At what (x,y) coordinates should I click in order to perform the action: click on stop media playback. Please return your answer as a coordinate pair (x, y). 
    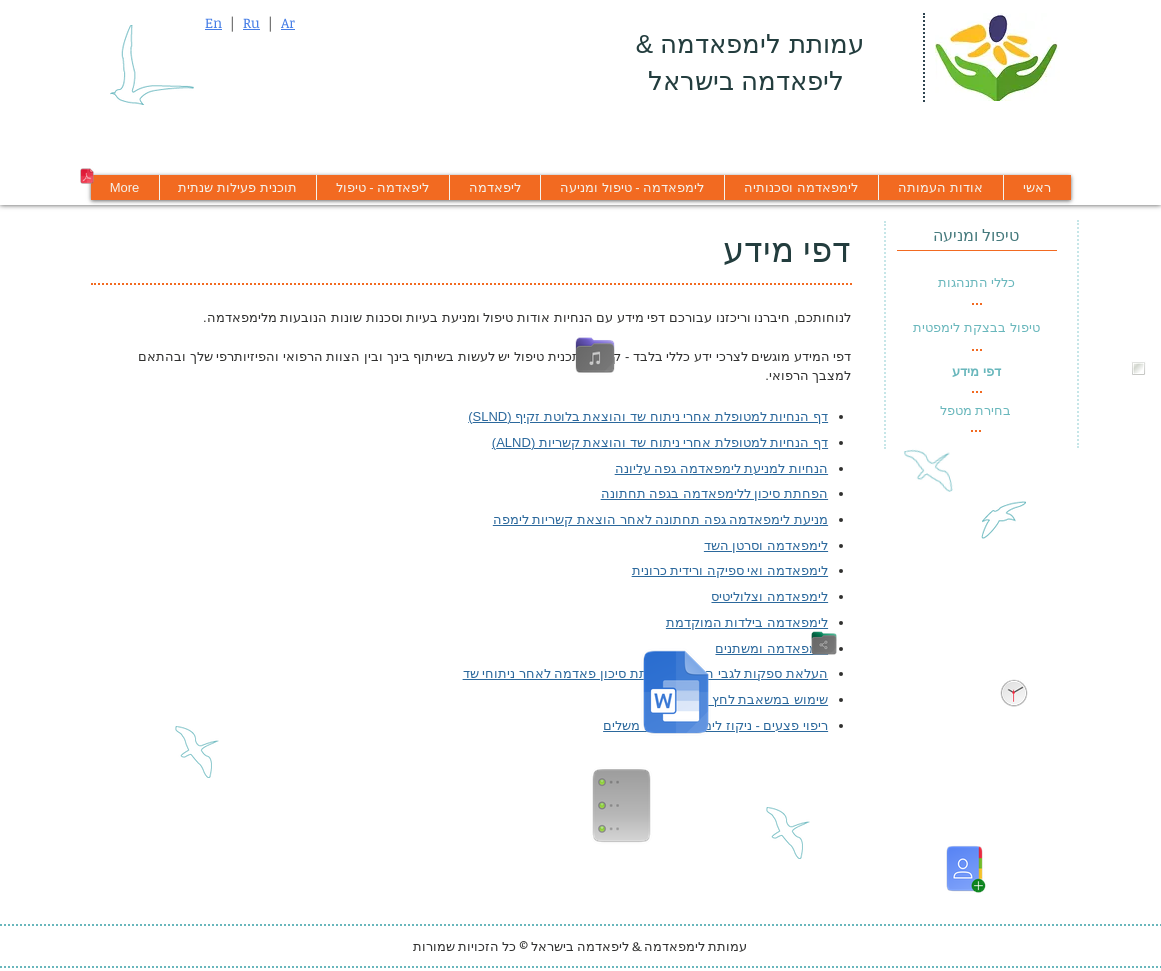
    Looking at the image, I should click on (1138, 368).